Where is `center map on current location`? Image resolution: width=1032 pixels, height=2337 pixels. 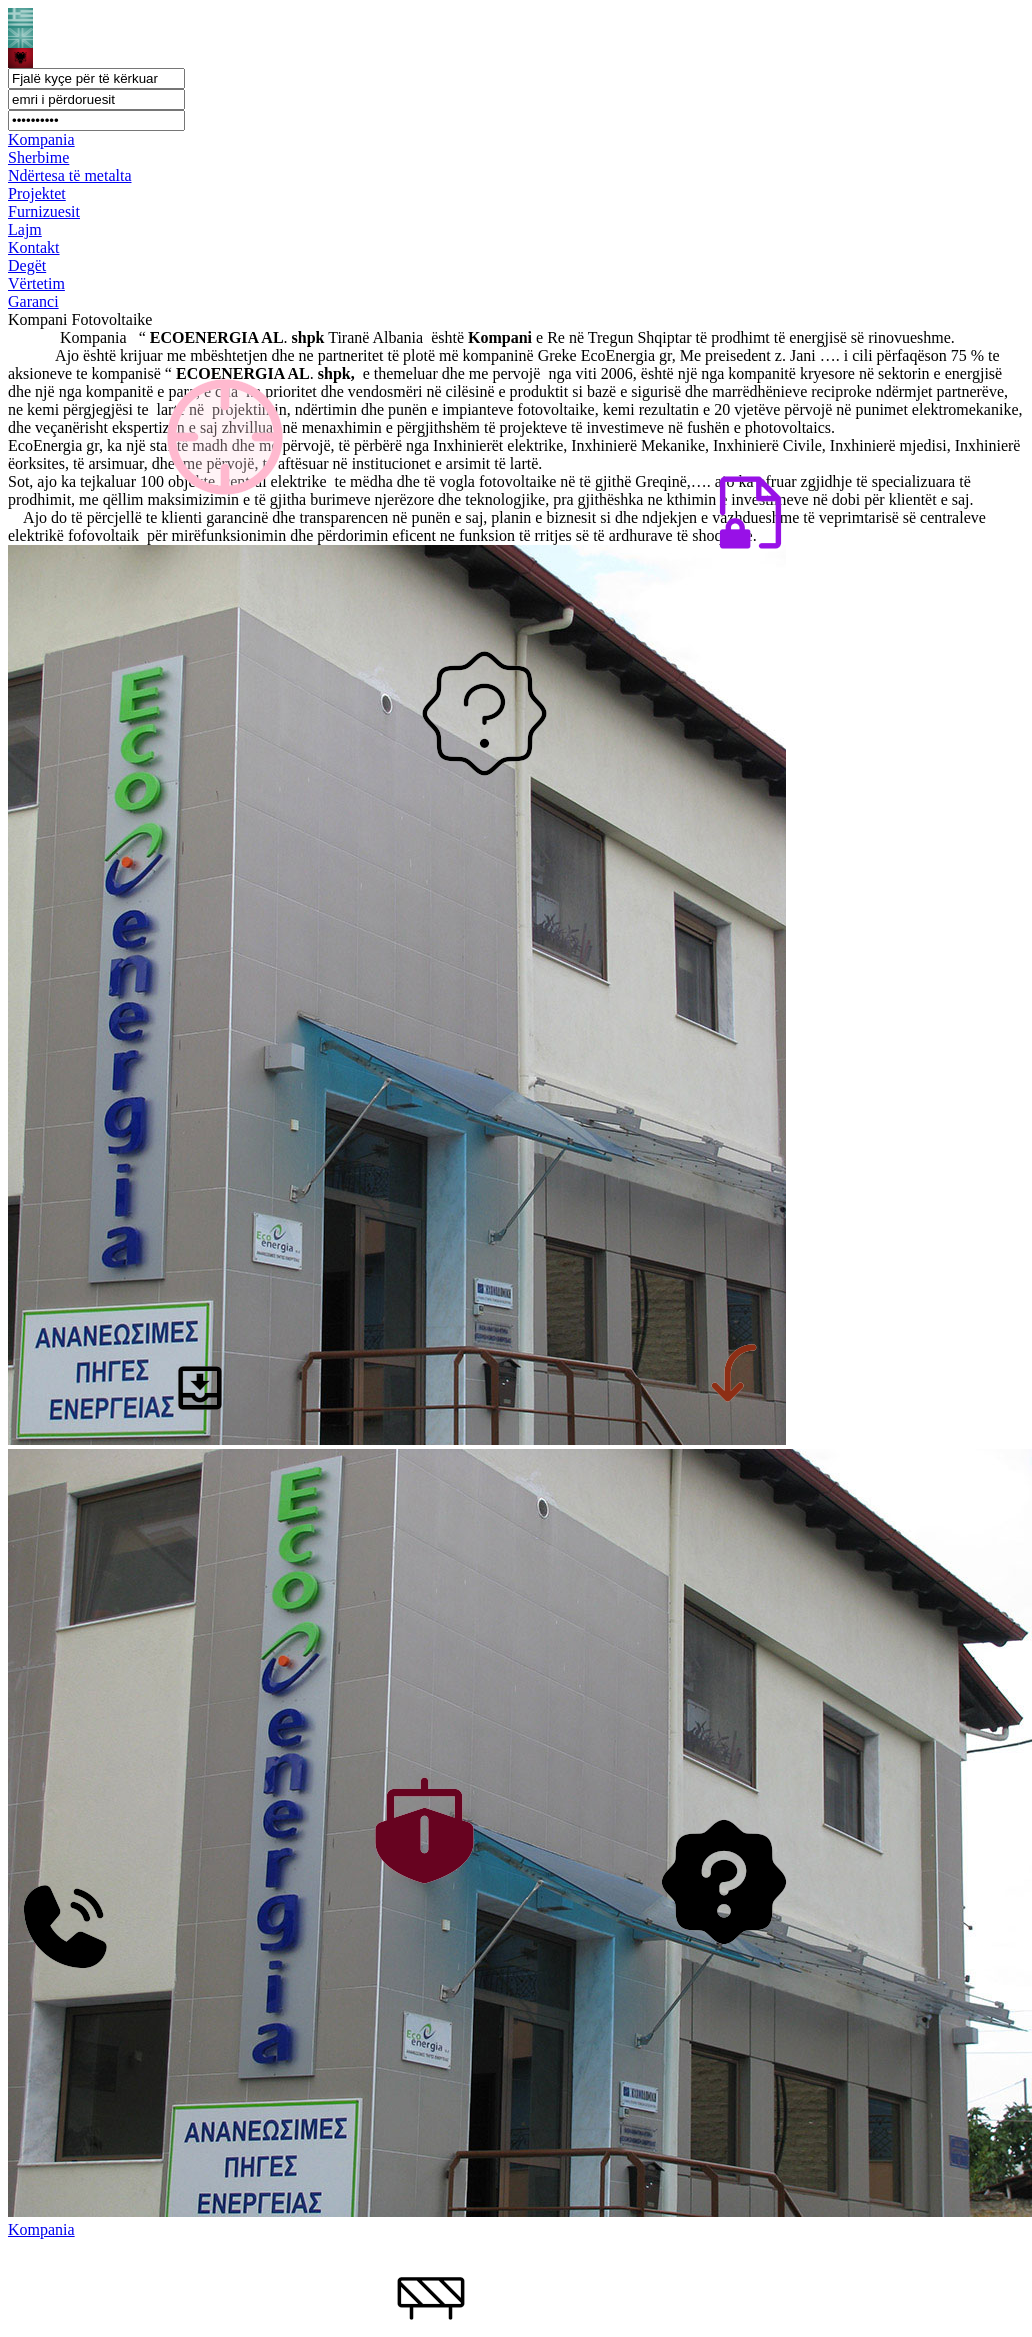
center map on current location is located at coordinates (225, 437).